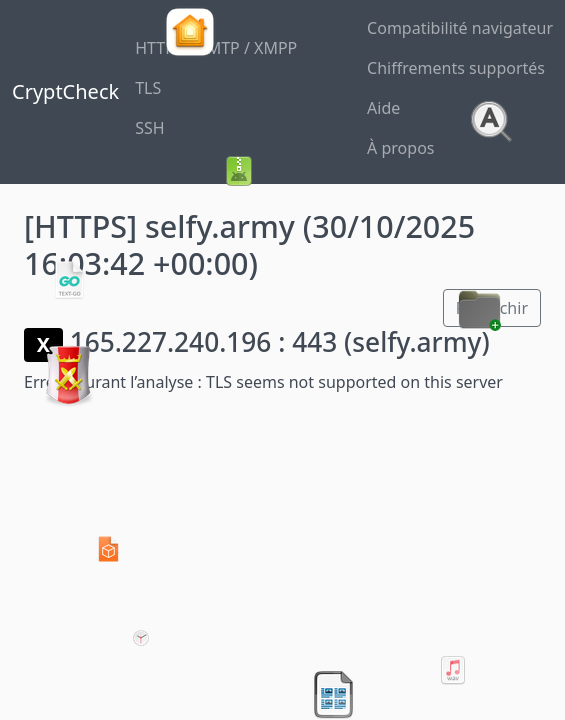 The width and height of the screenshot is (565, 720). Describe the element at coordinates (491, 121) in the screenshot. I see `search for text or content` at that location.